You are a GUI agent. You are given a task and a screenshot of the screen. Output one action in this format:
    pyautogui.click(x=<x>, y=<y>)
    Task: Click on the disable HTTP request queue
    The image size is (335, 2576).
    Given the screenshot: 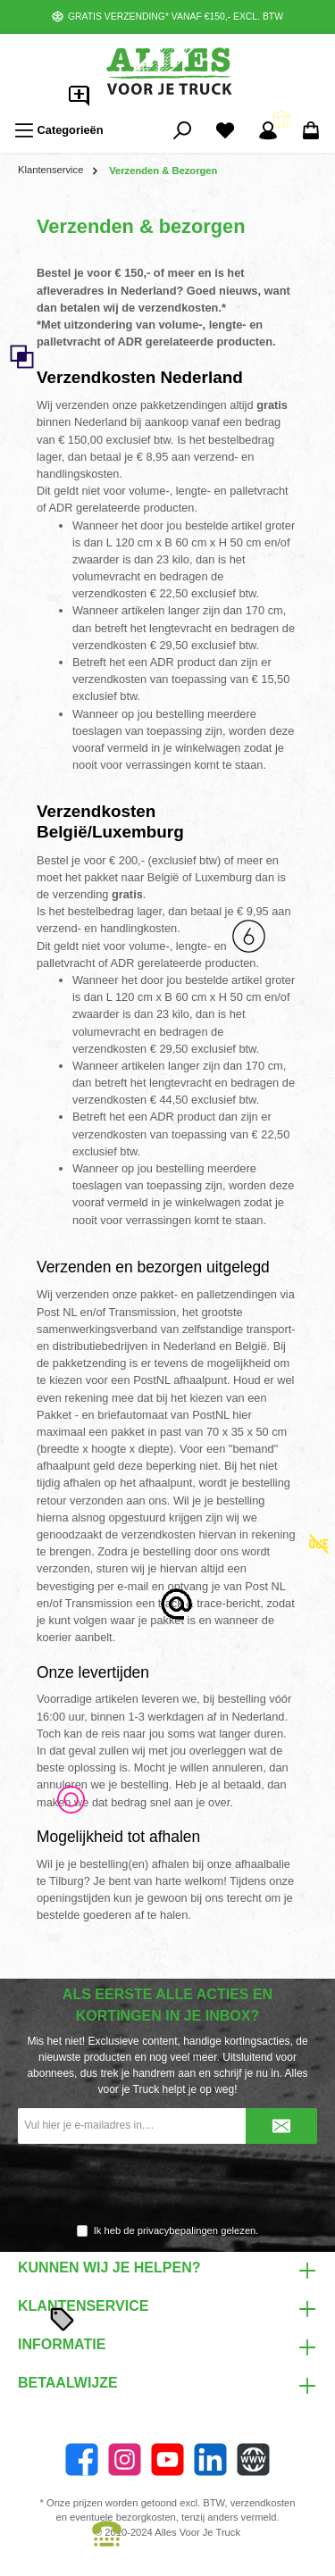 What is the action you would take?
    pyautogui.click(x=319, y=1544)
    